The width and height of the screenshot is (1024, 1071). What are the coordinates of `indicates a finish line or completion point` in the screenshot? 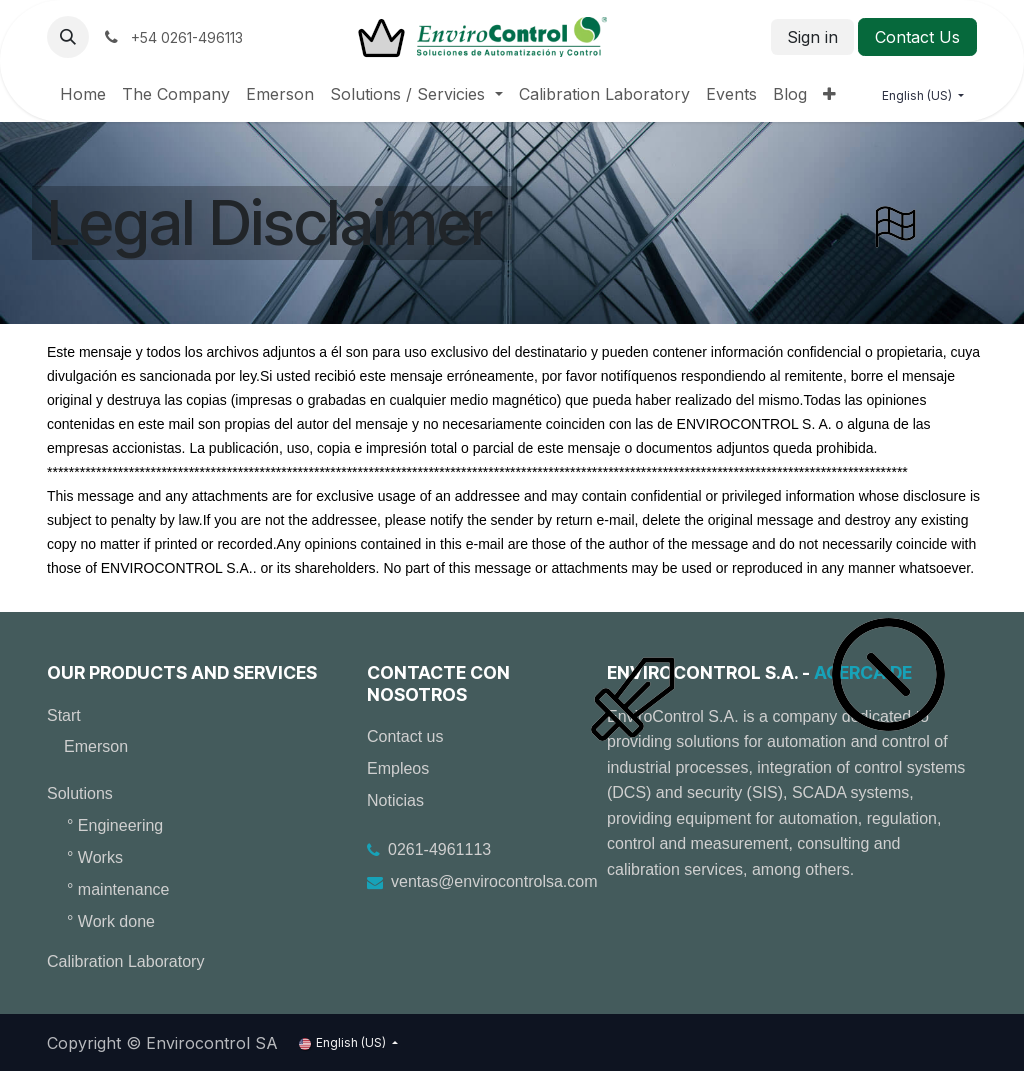 It's located at (894, 226).